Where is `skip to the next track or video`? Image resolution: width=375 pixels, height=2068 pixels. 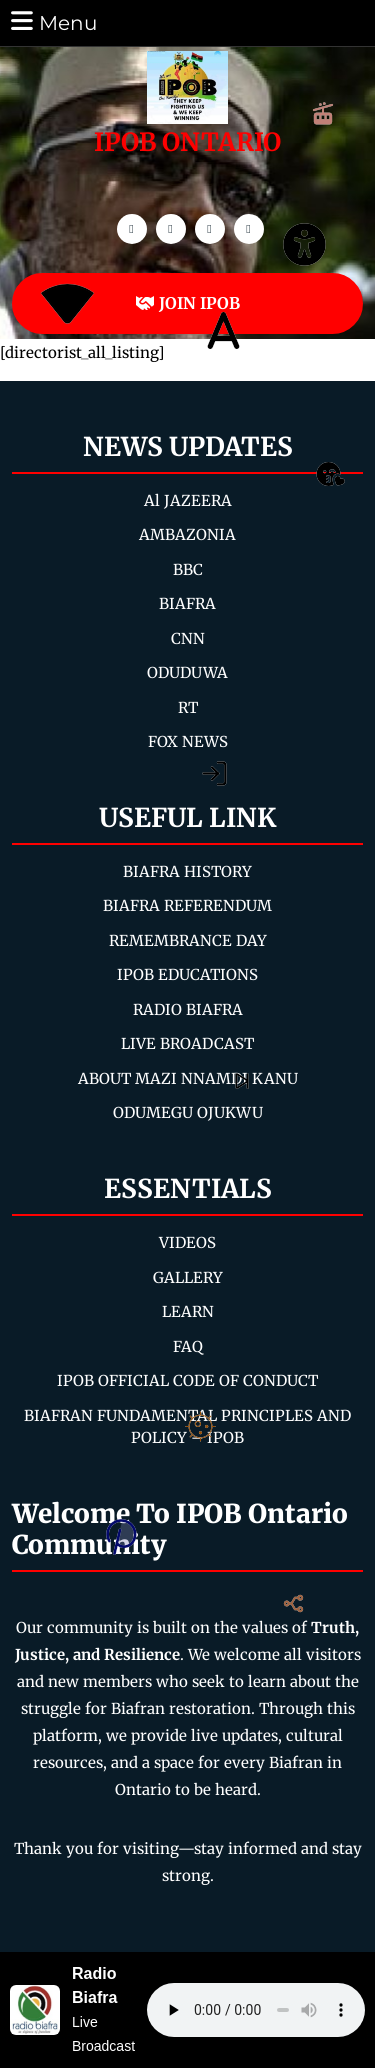
skip to the next track or video is located at coordinates (242, 1081).